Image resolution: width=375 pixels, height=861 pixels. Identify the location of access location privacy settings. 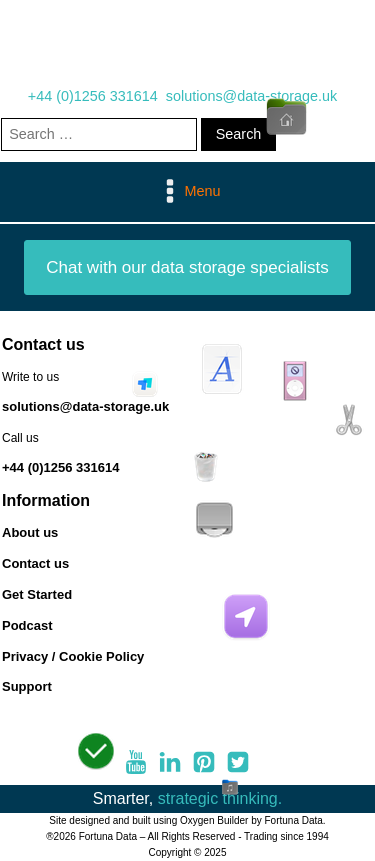
(246, 617).